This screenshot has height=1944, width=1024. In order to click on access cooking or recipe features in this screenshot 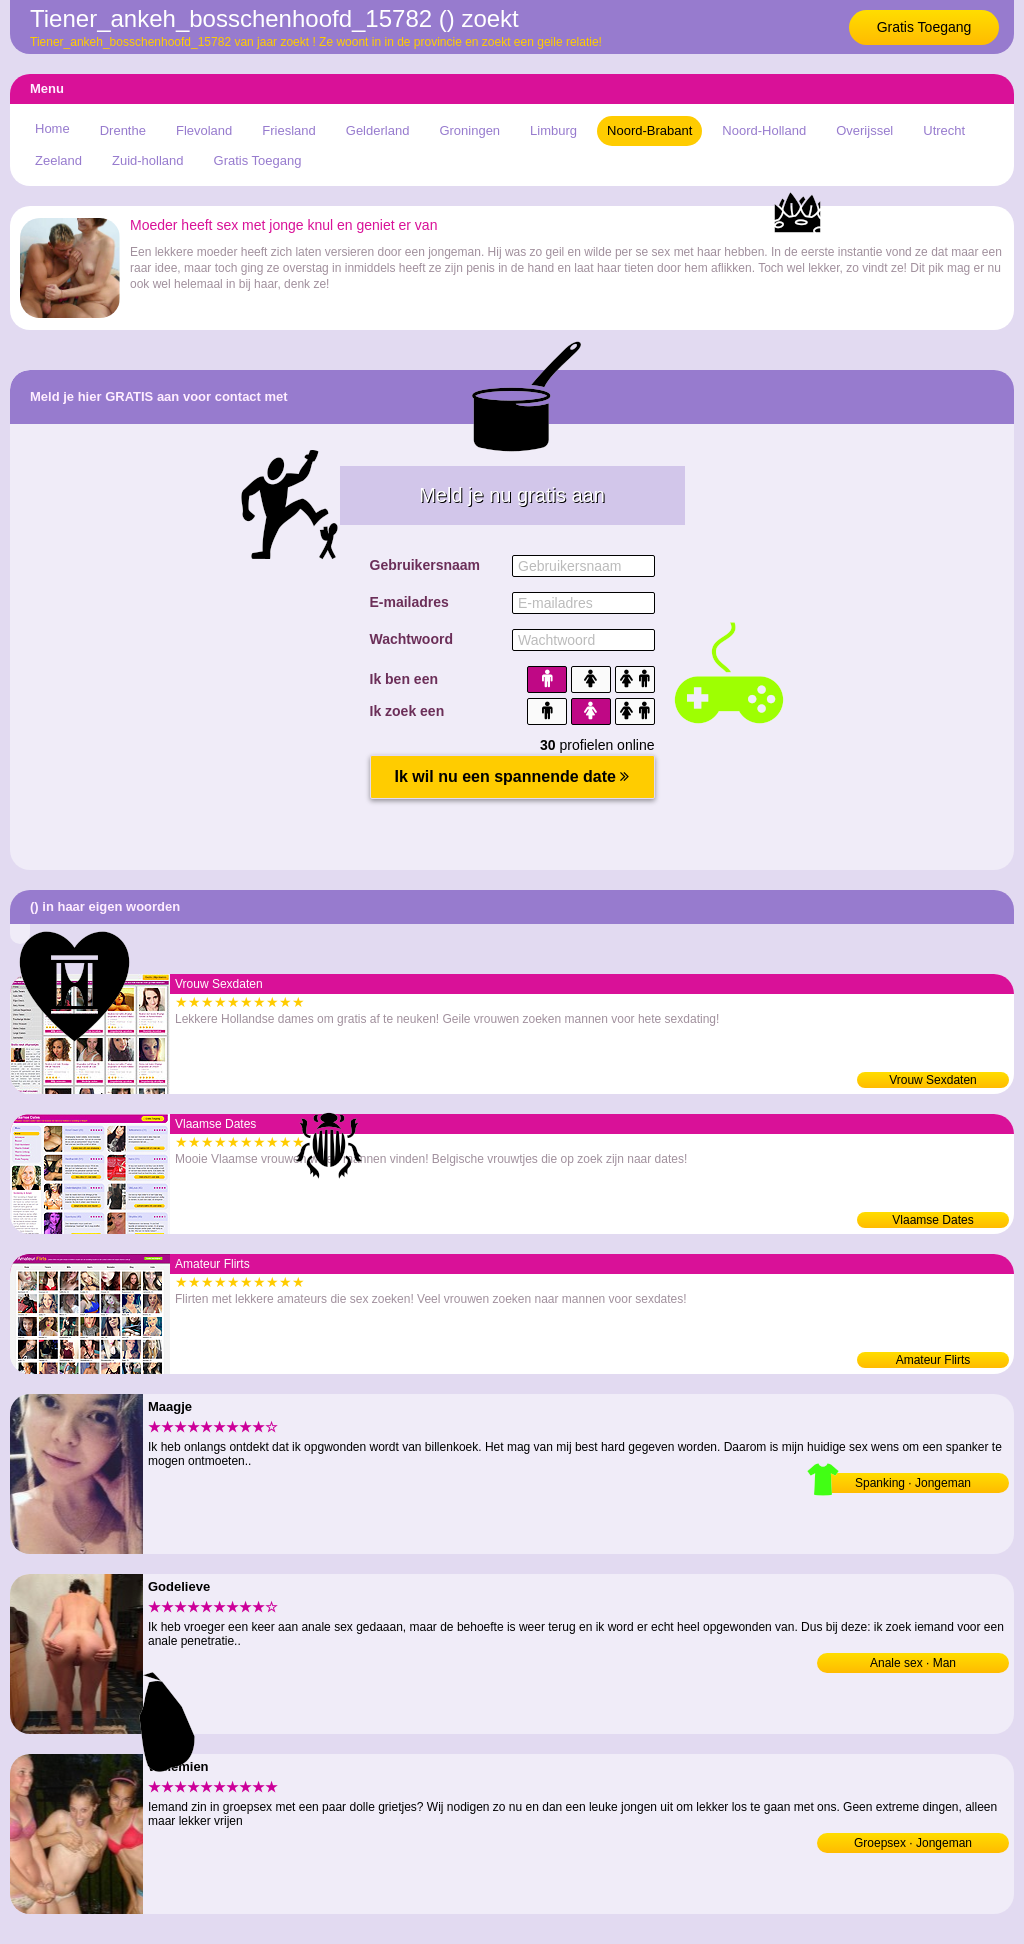, I will do `click(526, 396)`.